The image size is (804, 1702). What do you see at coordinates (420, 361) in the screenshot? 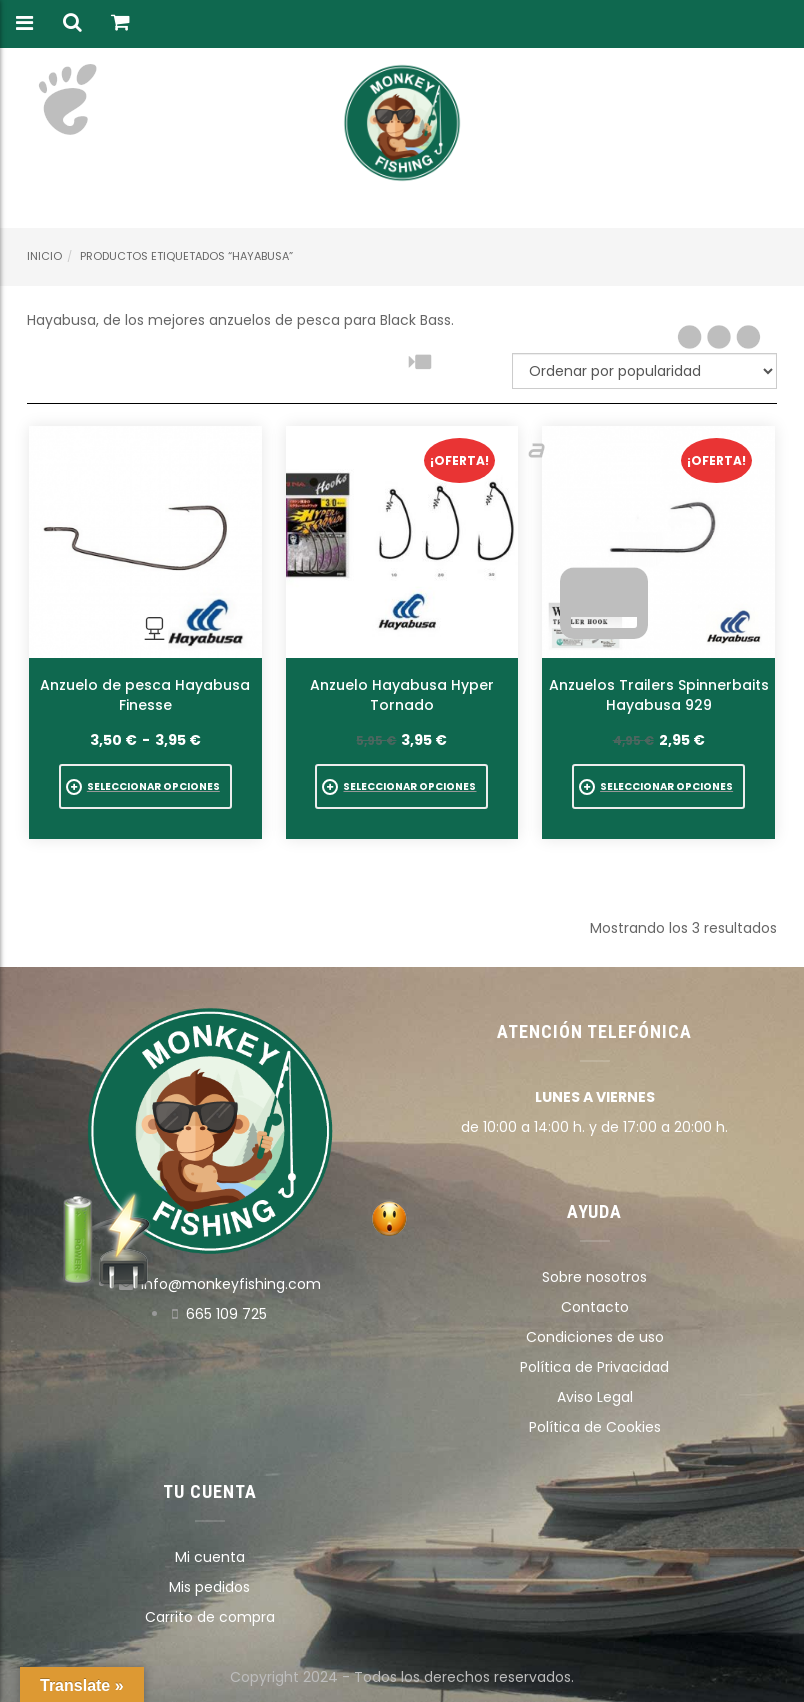
I see `video file type indicator` at bounding box center [420, 361].